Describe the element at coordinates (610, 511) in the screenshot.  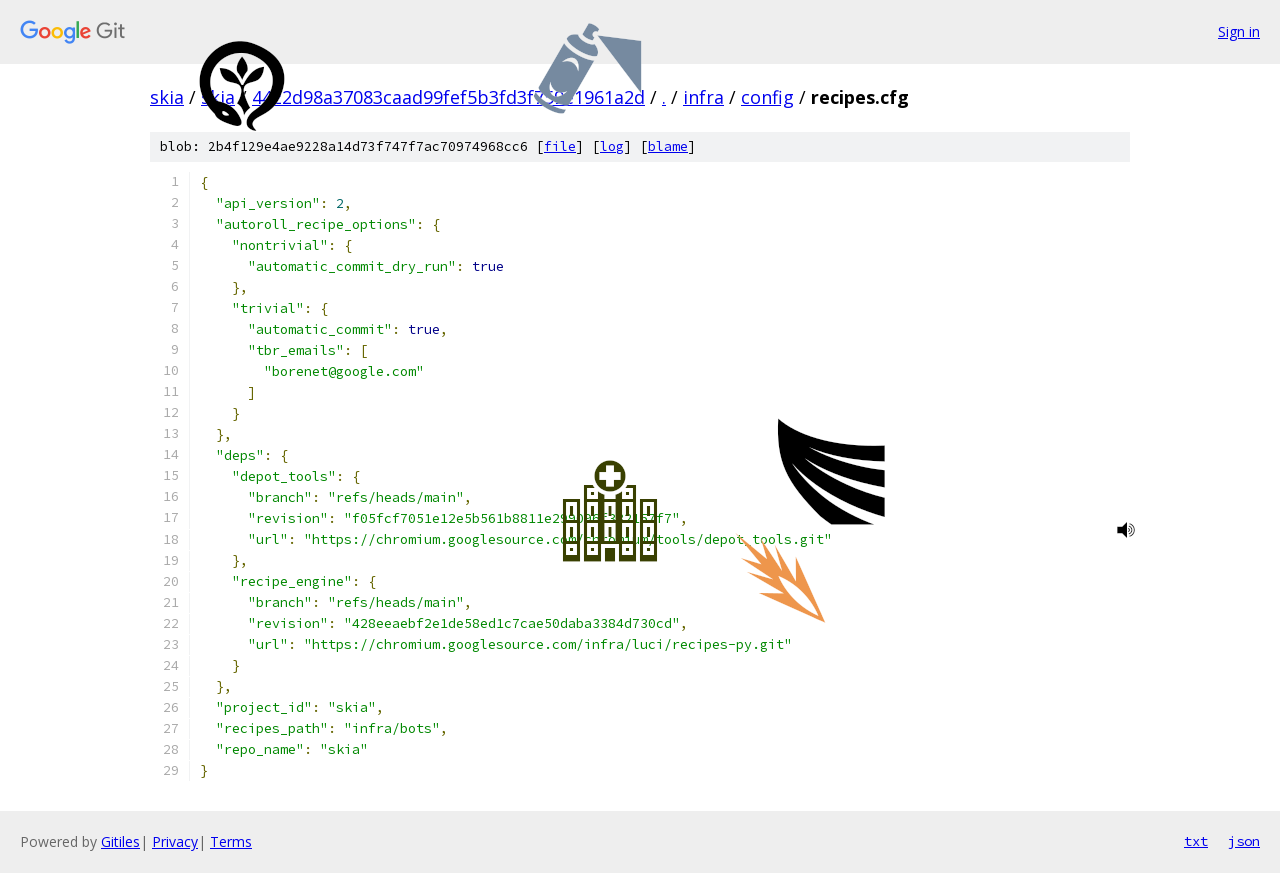
I see `find nearby hospitals or medical facilities` at that location.